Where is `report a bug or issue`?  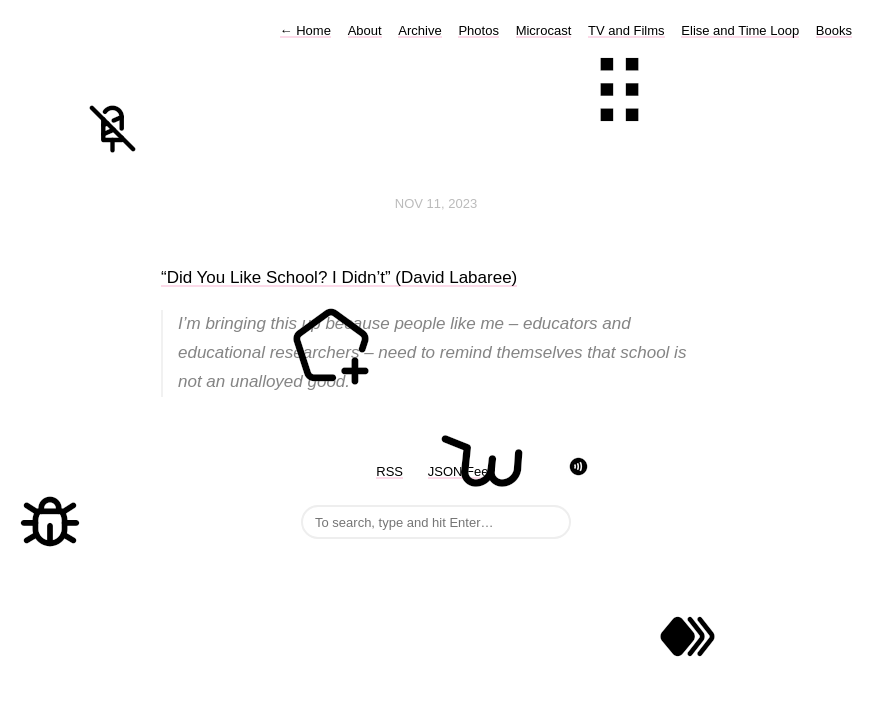
report a bug or issue is located at coordinates (50, 520).